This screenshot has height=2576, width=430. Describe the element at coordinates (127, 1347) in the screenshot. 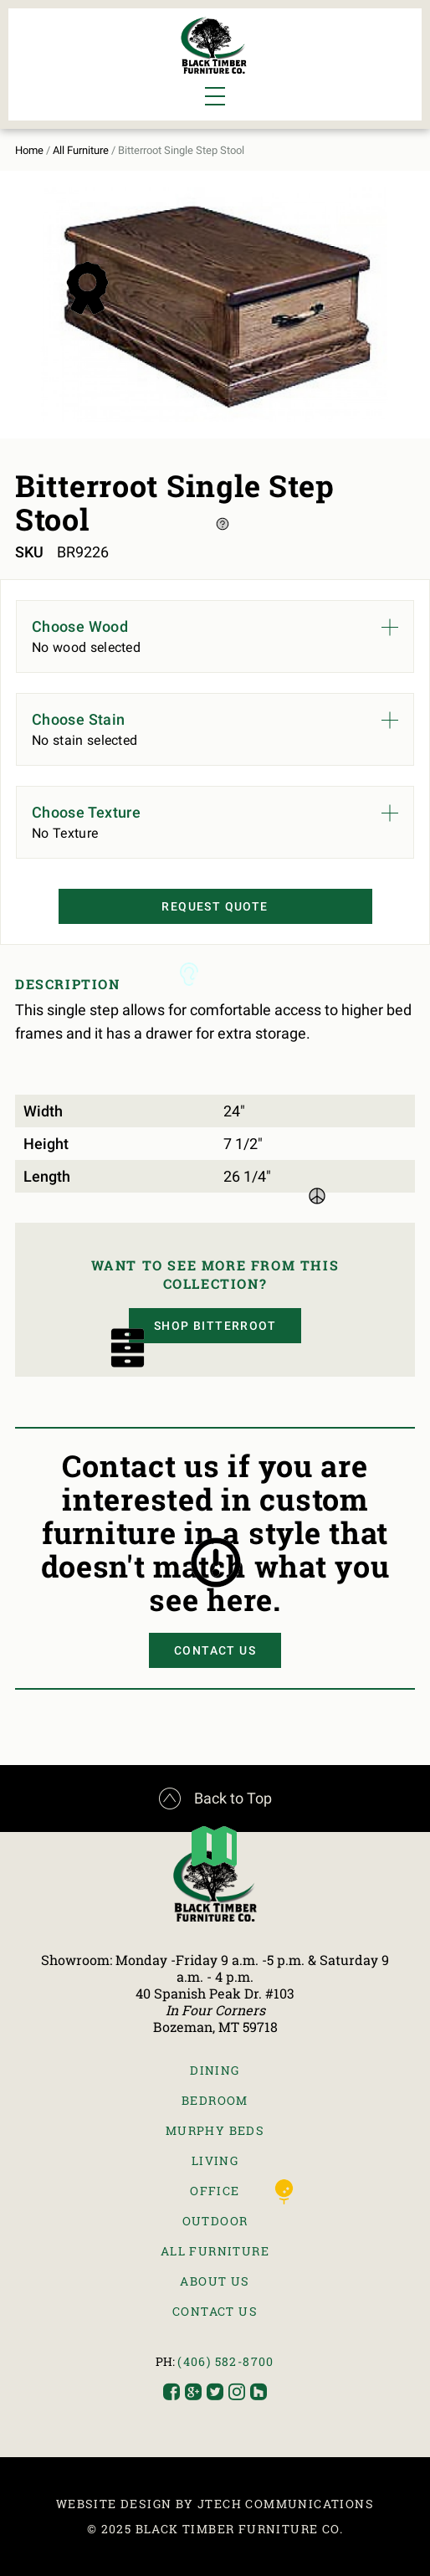

I see `browse furniture or home decor items` at that location.